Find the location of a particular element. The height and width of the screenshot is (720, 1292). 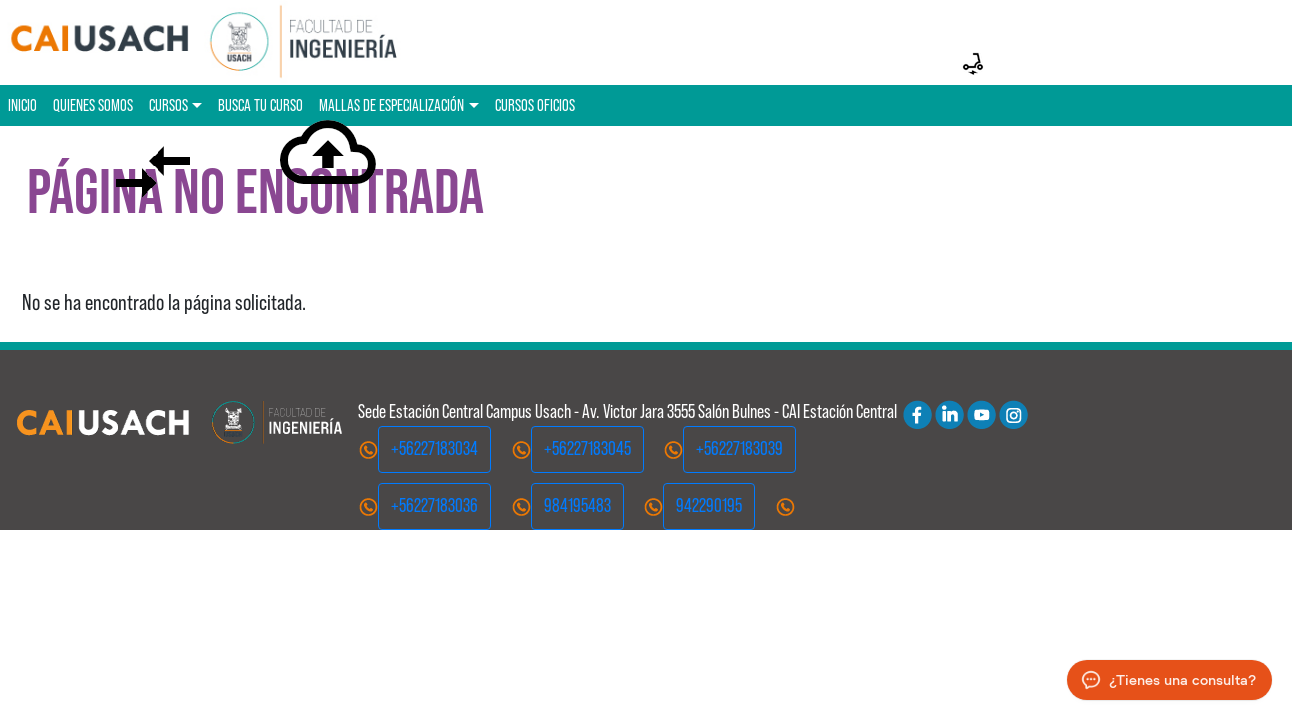

find nearby electric scooter rentals is located at coordinates (973, 64).